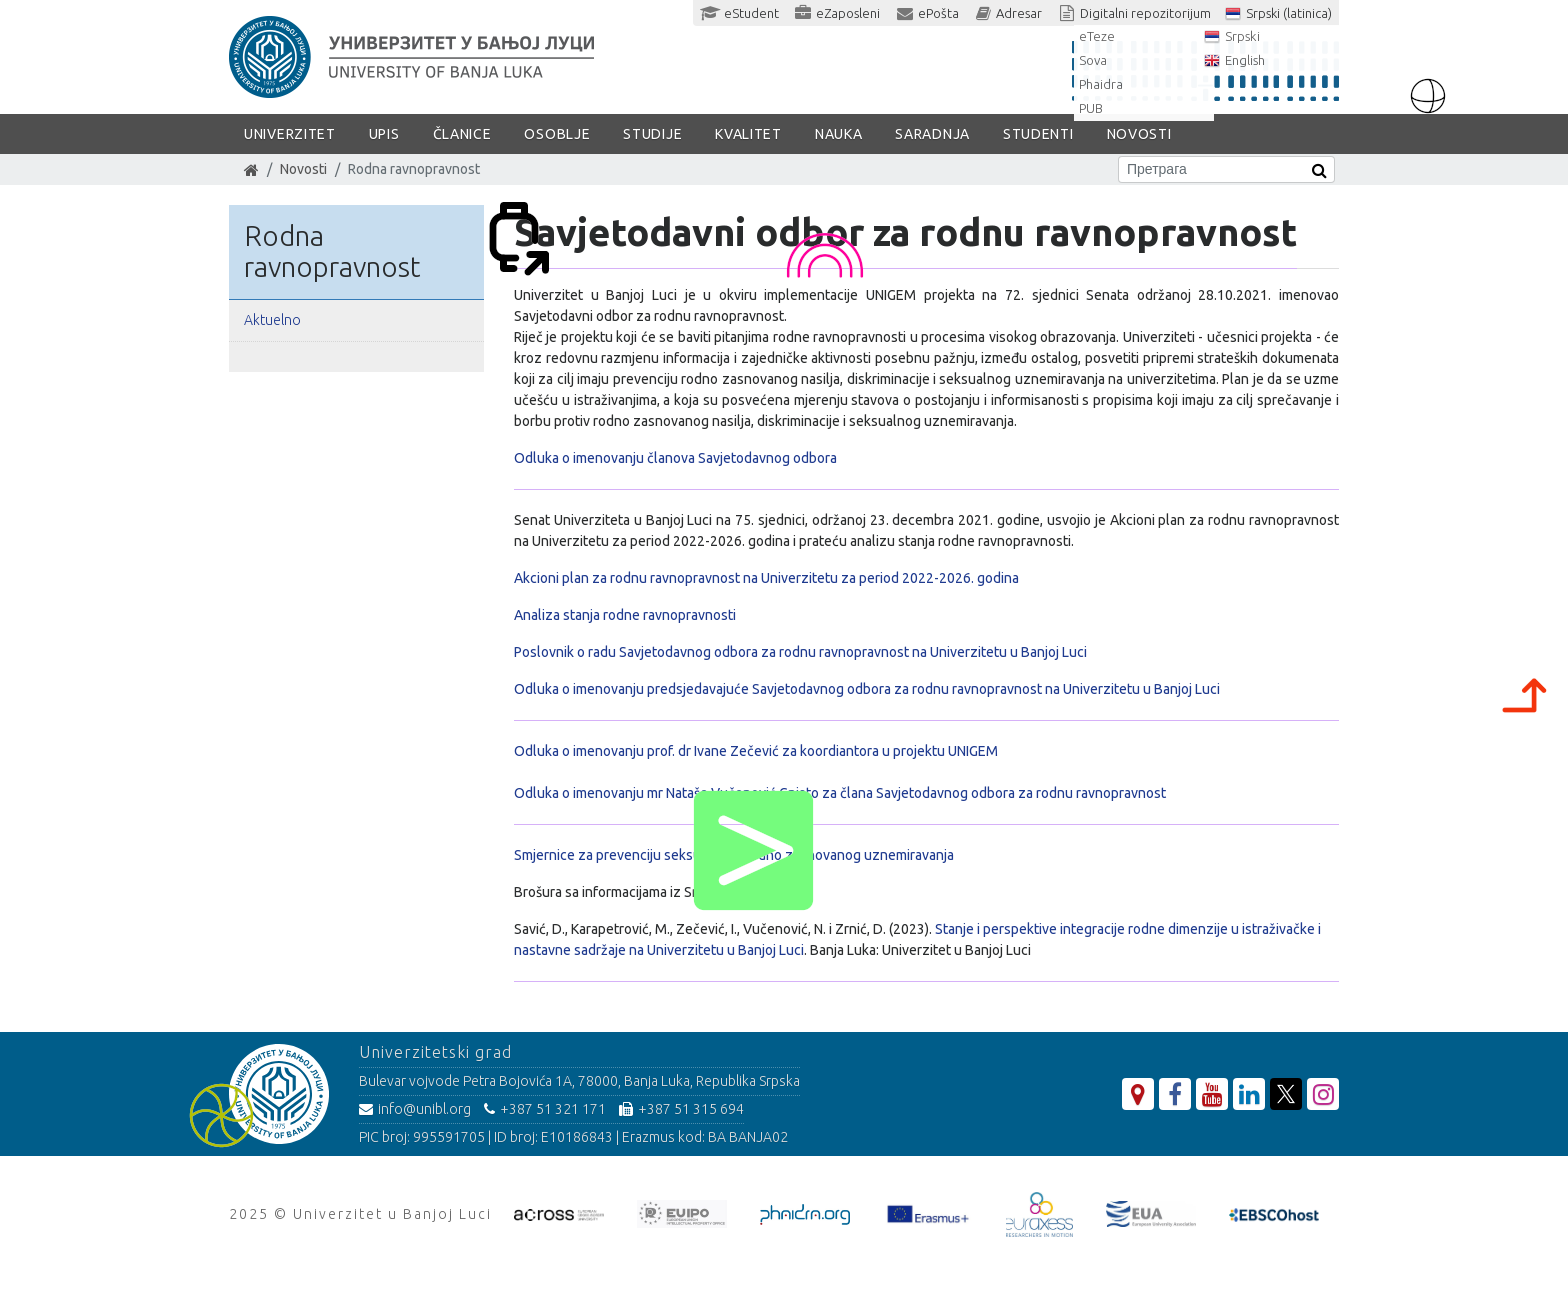  What do you see at coordinates (1526, 697) in the screenshot?
I see `redirect or branch off to a new path` at bounding box center [1526, 697].